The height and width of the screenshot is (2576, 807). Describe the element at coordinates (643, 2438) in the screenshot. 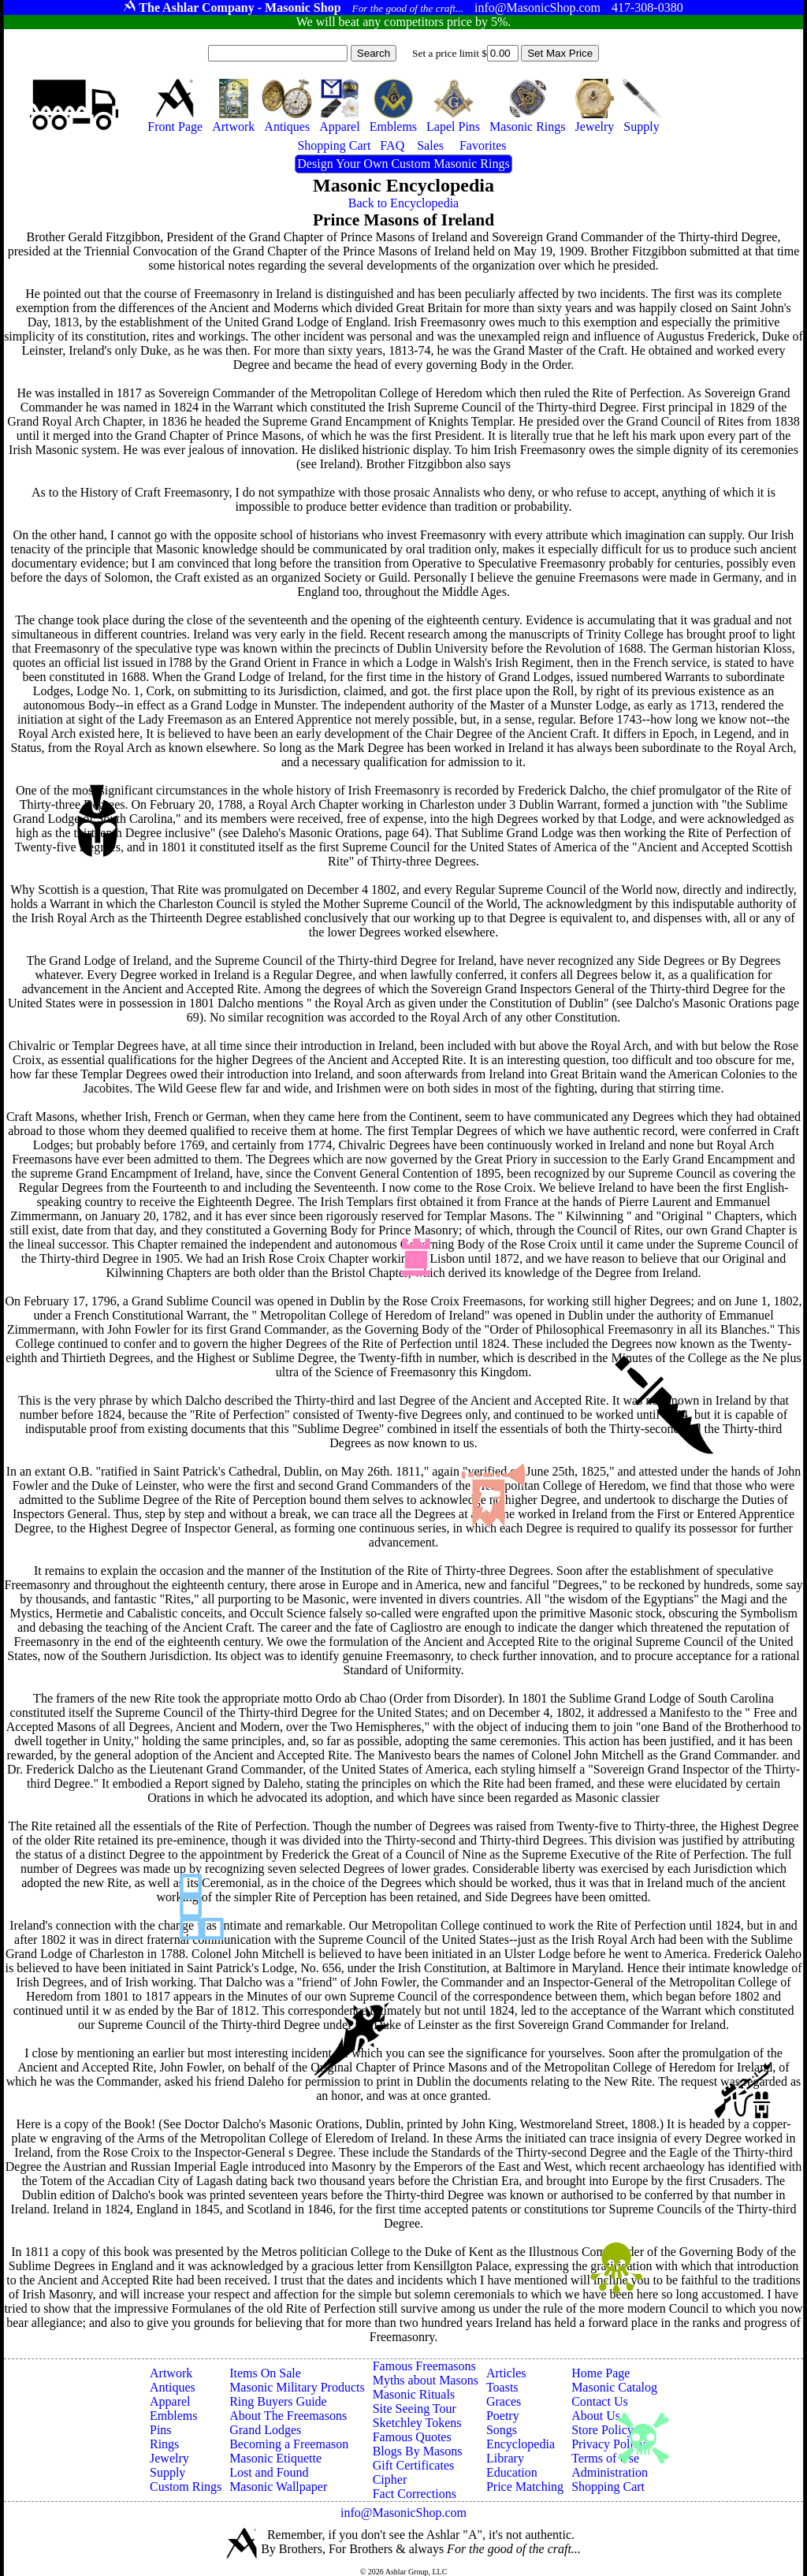

I see `indicates danger or hazardous content warning` at that location.